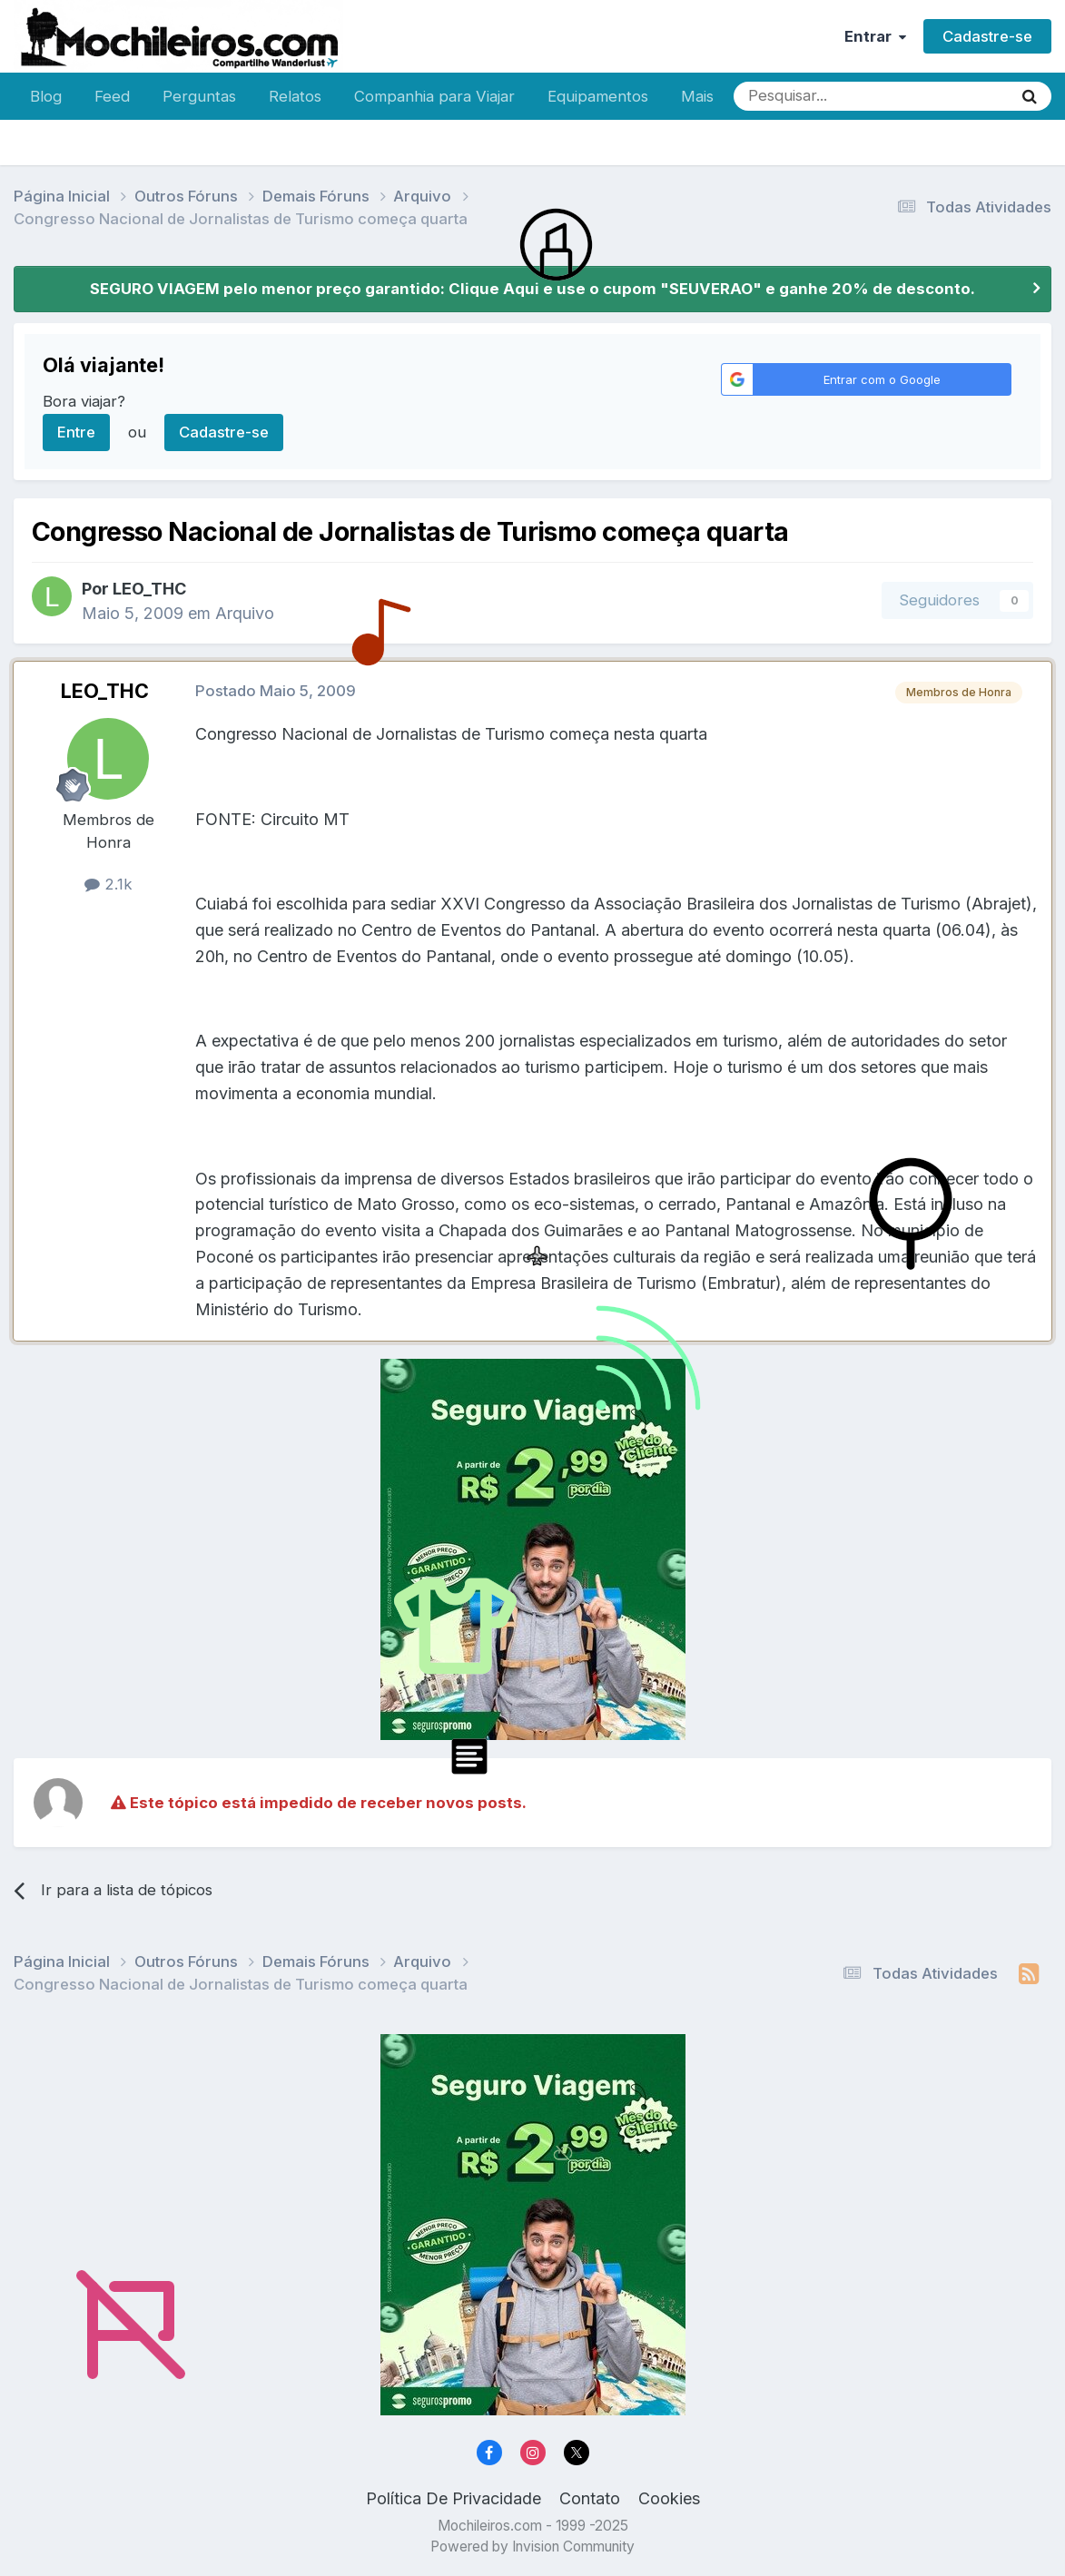 Image resolution: width=1065 pixels, height=2576 pixels. I want to click on enable airplane mode, so click(537, 1255).